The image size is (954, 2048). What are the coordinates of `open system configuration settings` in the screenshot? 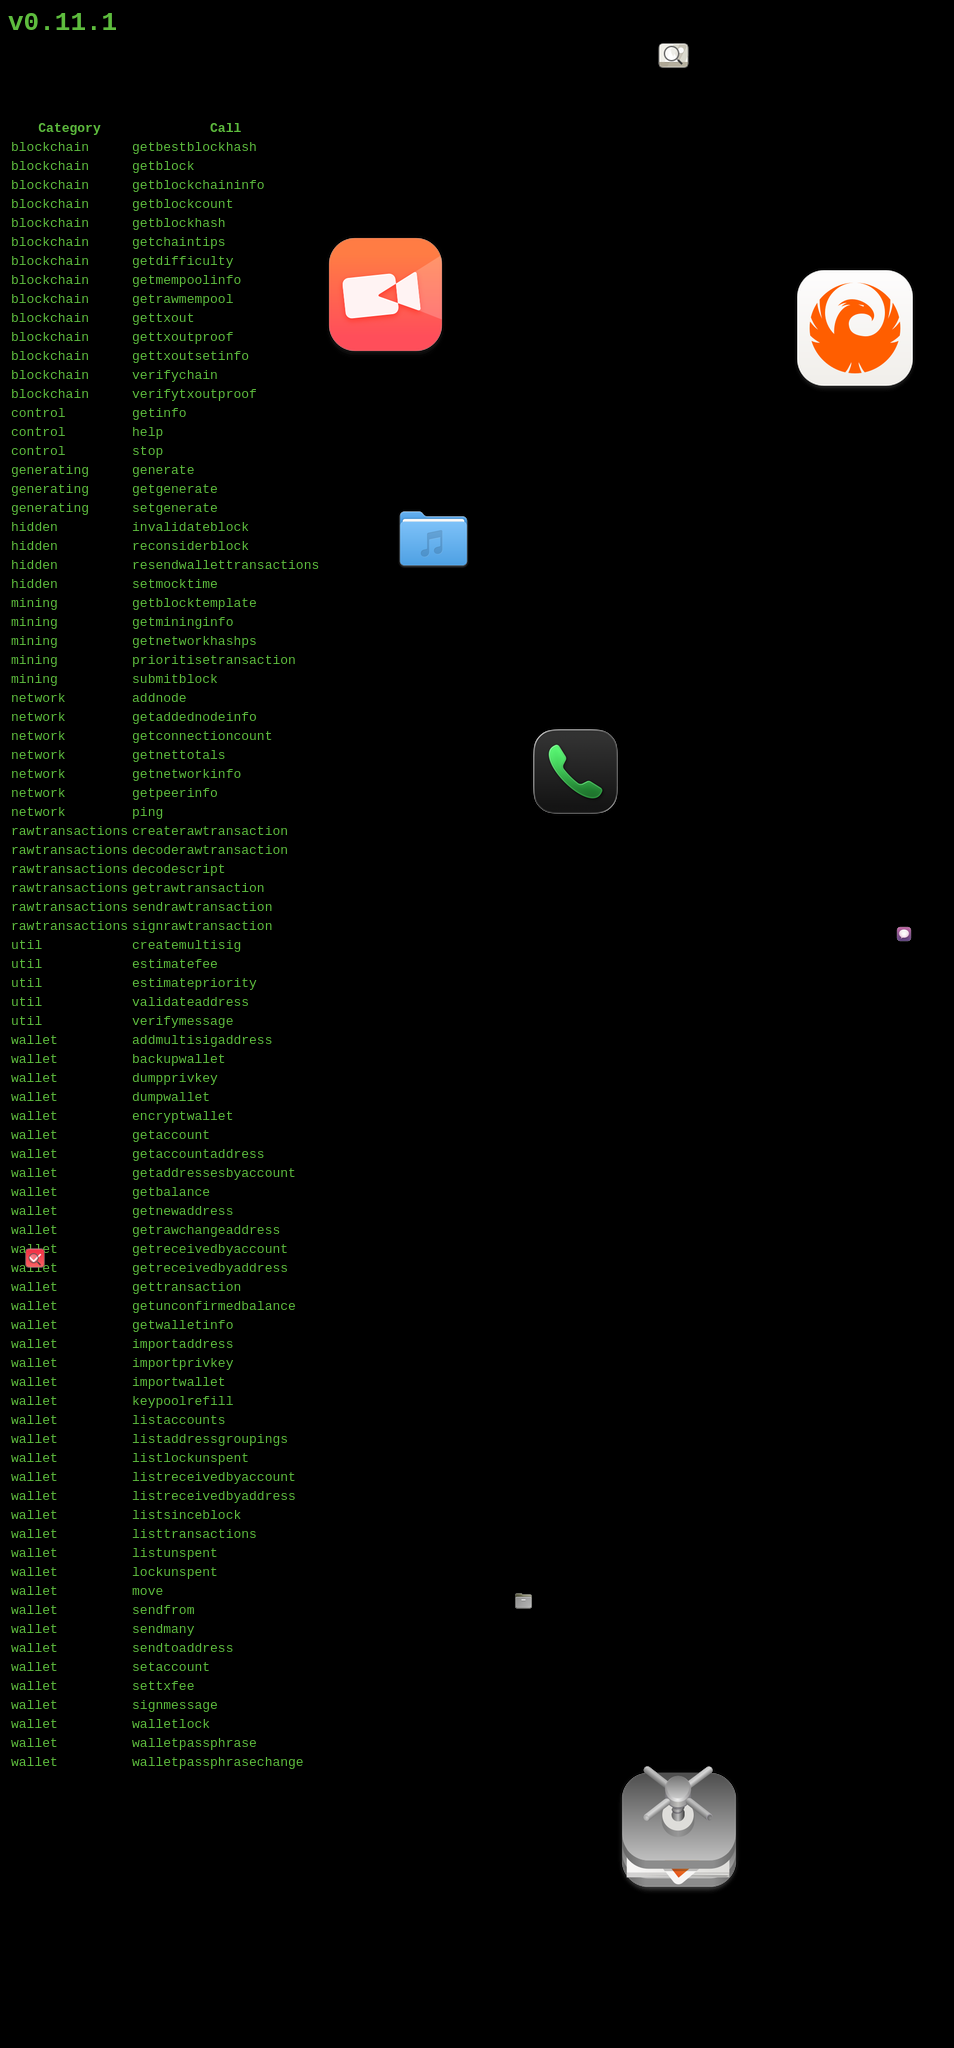 It's located at (35, 1258).